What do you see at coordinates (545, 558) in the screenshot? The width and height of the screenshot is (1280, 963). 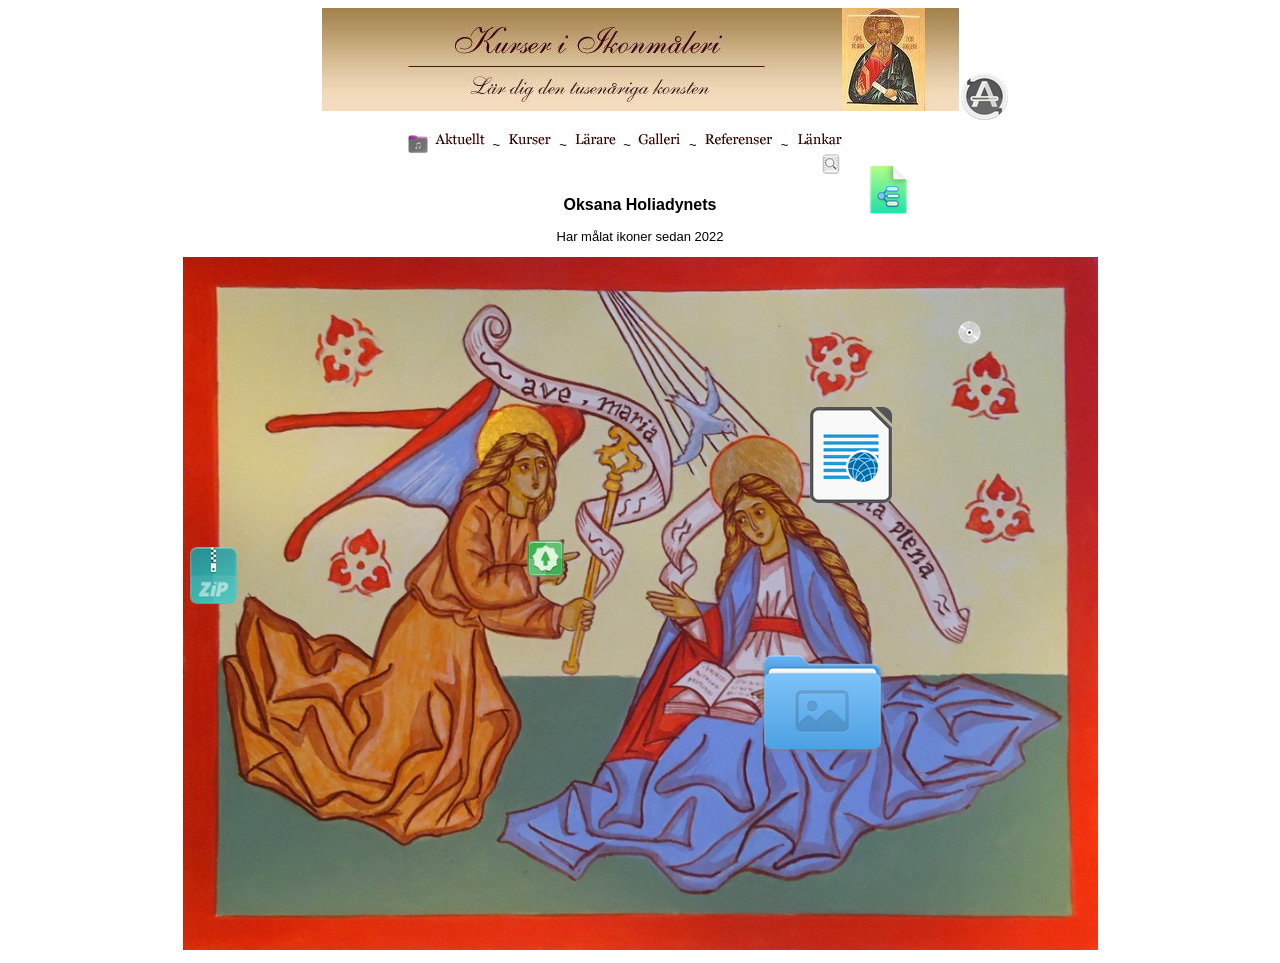 I see `access operating system updates` at bounding box center [545, 558].